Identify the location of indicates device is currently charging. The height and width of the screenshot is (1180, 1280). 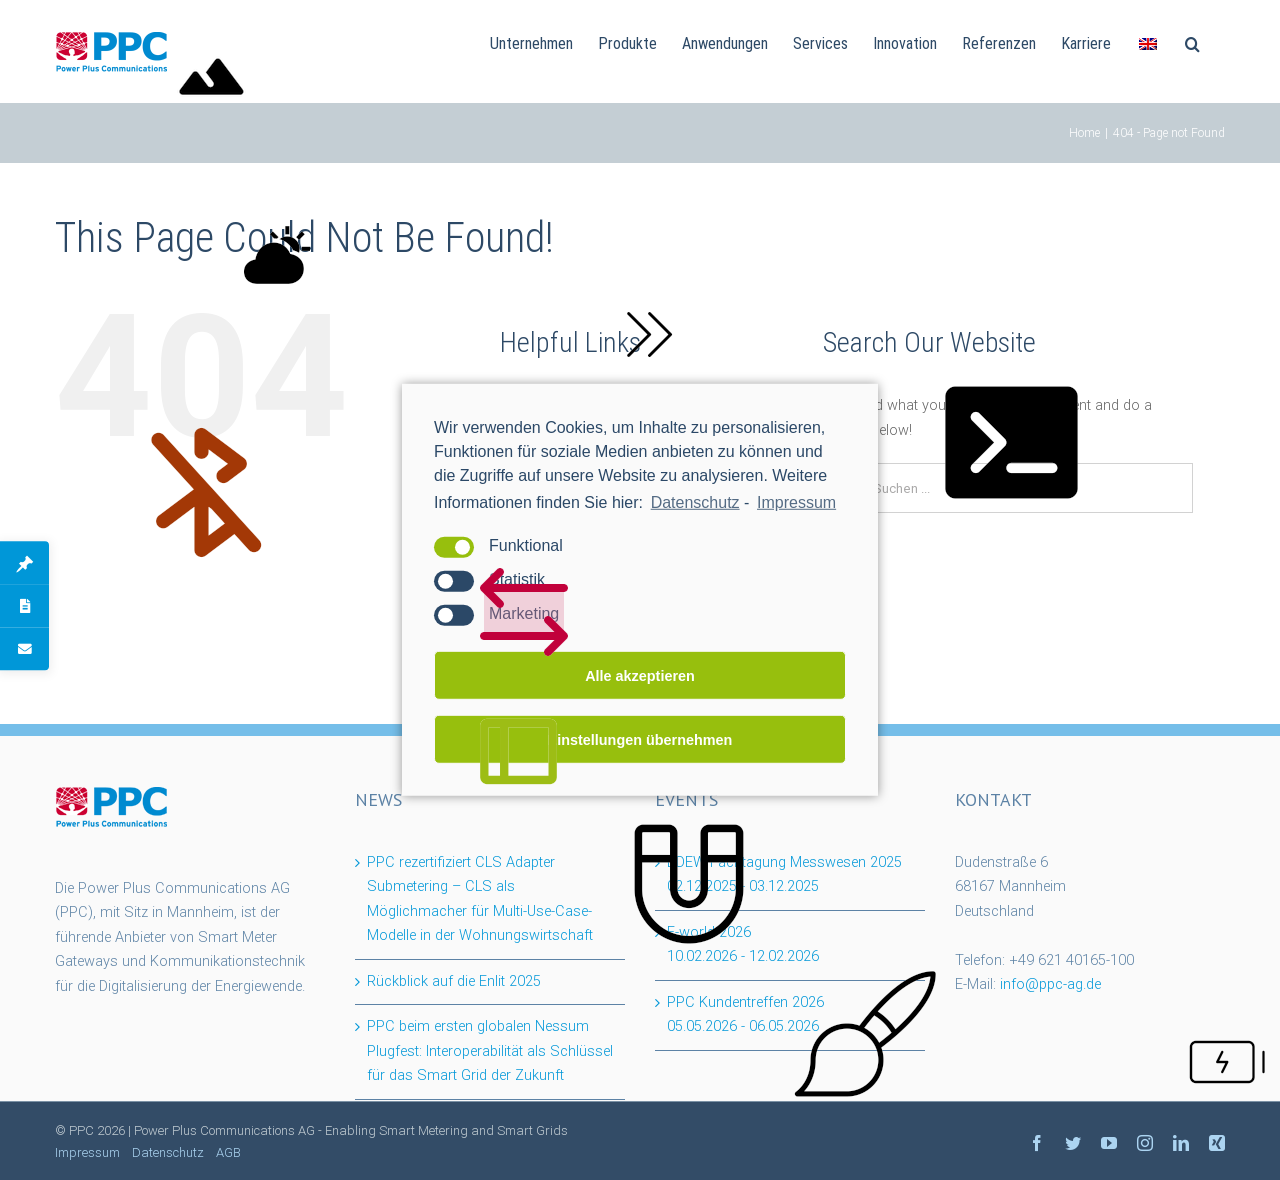
(1226, 1062).